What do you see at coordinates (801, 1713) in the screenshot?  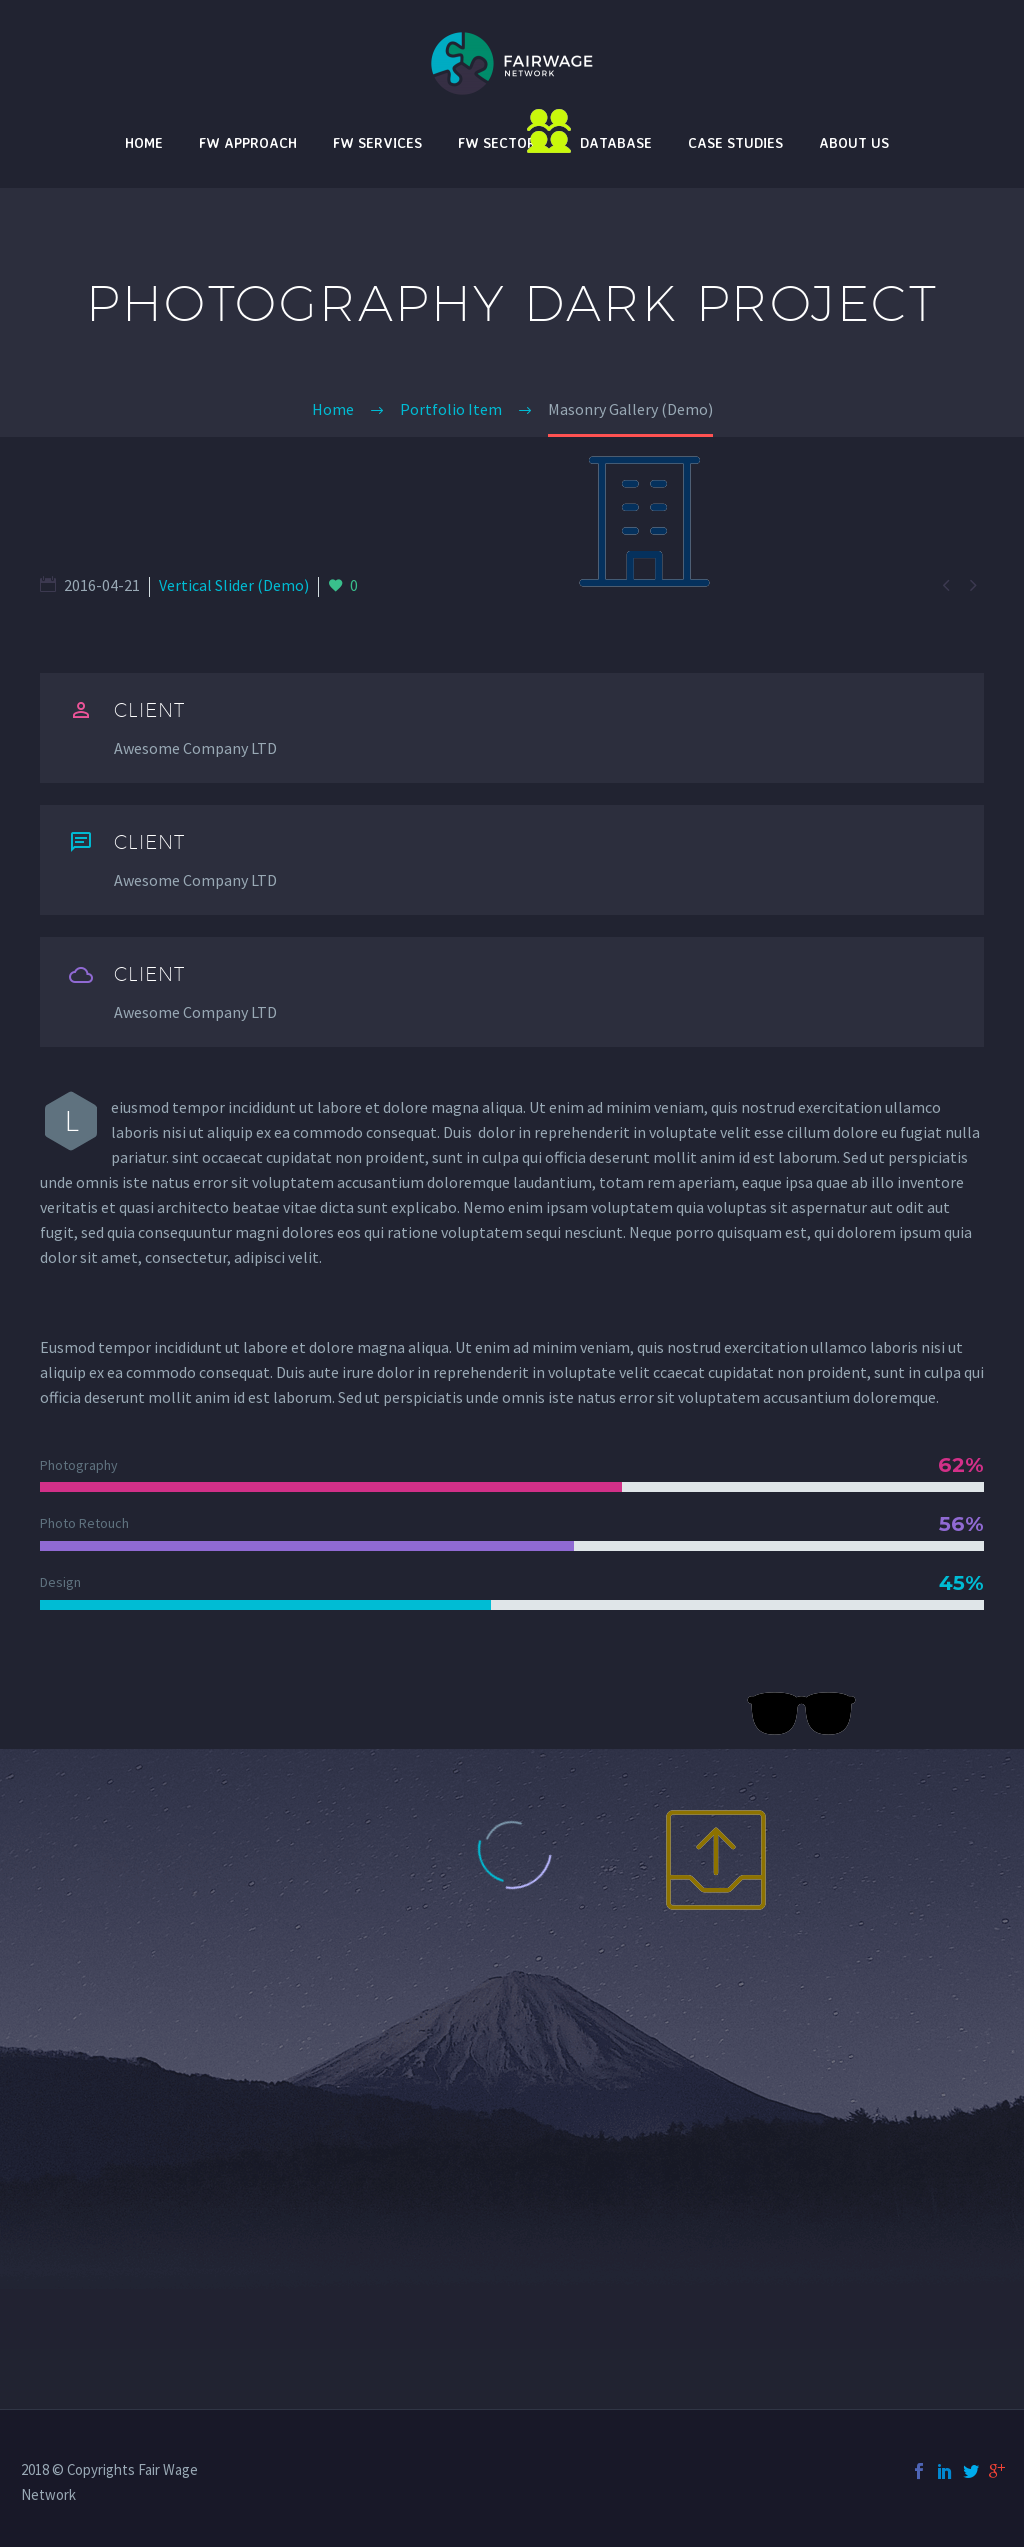 I see `enable reading mode` at bounding box center [801, 1713].